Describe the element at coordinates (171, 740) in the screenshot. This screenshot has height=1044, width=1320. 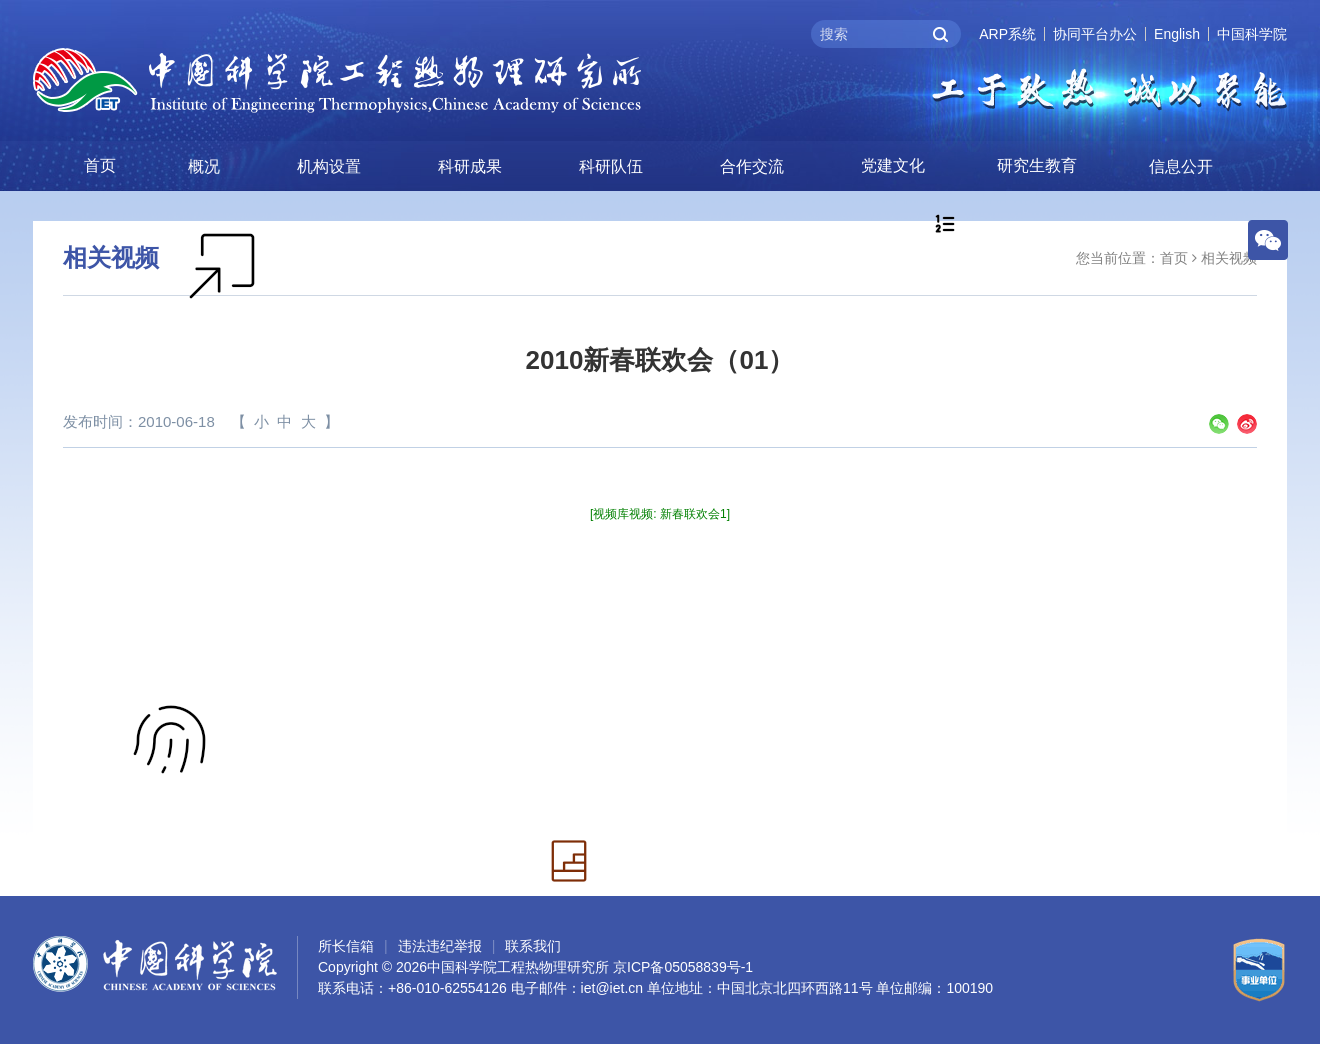
I see `authenticate with fingerprint` at that location.